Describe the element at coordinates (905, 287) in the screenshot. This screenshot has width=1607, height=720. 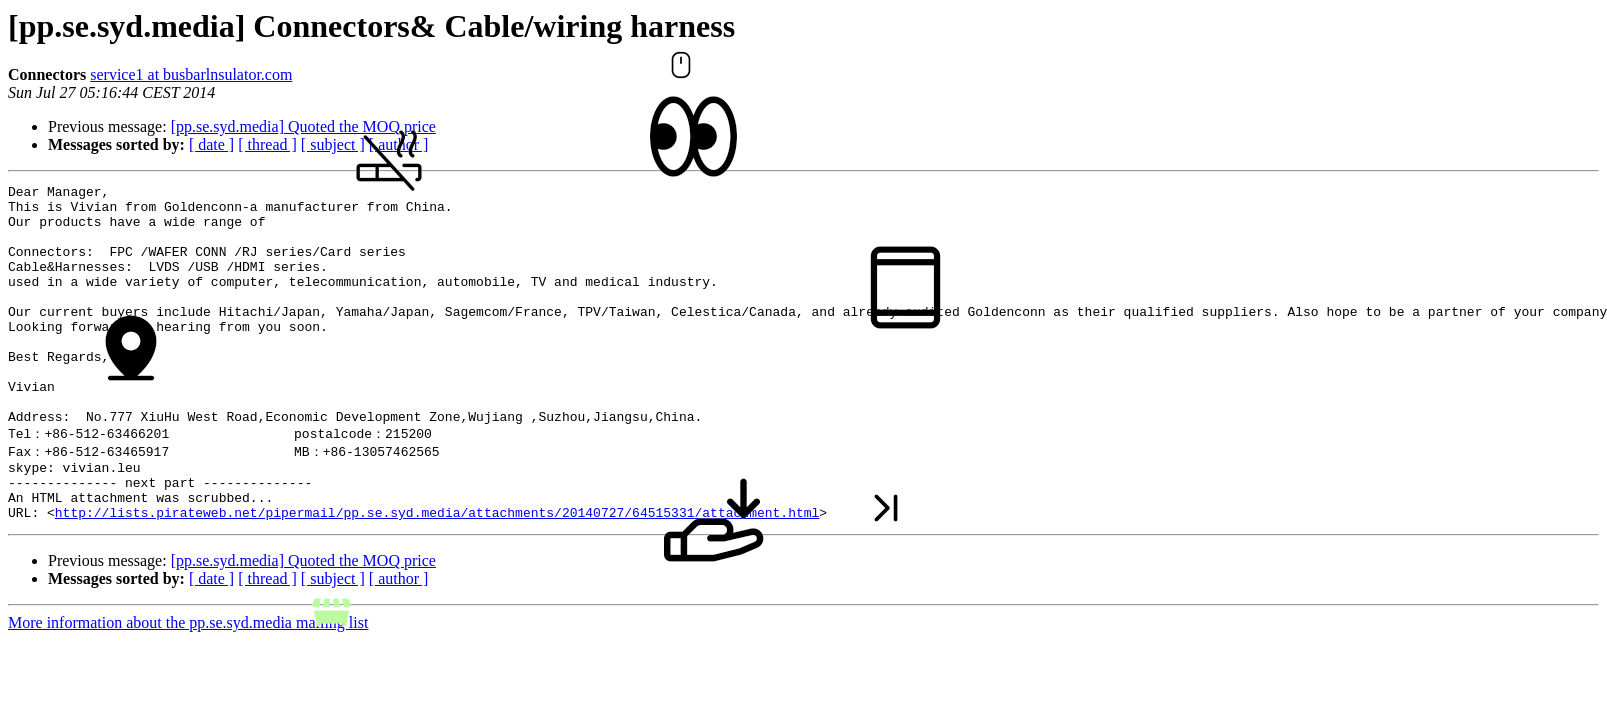
I see `switch to tablet view` at that location.